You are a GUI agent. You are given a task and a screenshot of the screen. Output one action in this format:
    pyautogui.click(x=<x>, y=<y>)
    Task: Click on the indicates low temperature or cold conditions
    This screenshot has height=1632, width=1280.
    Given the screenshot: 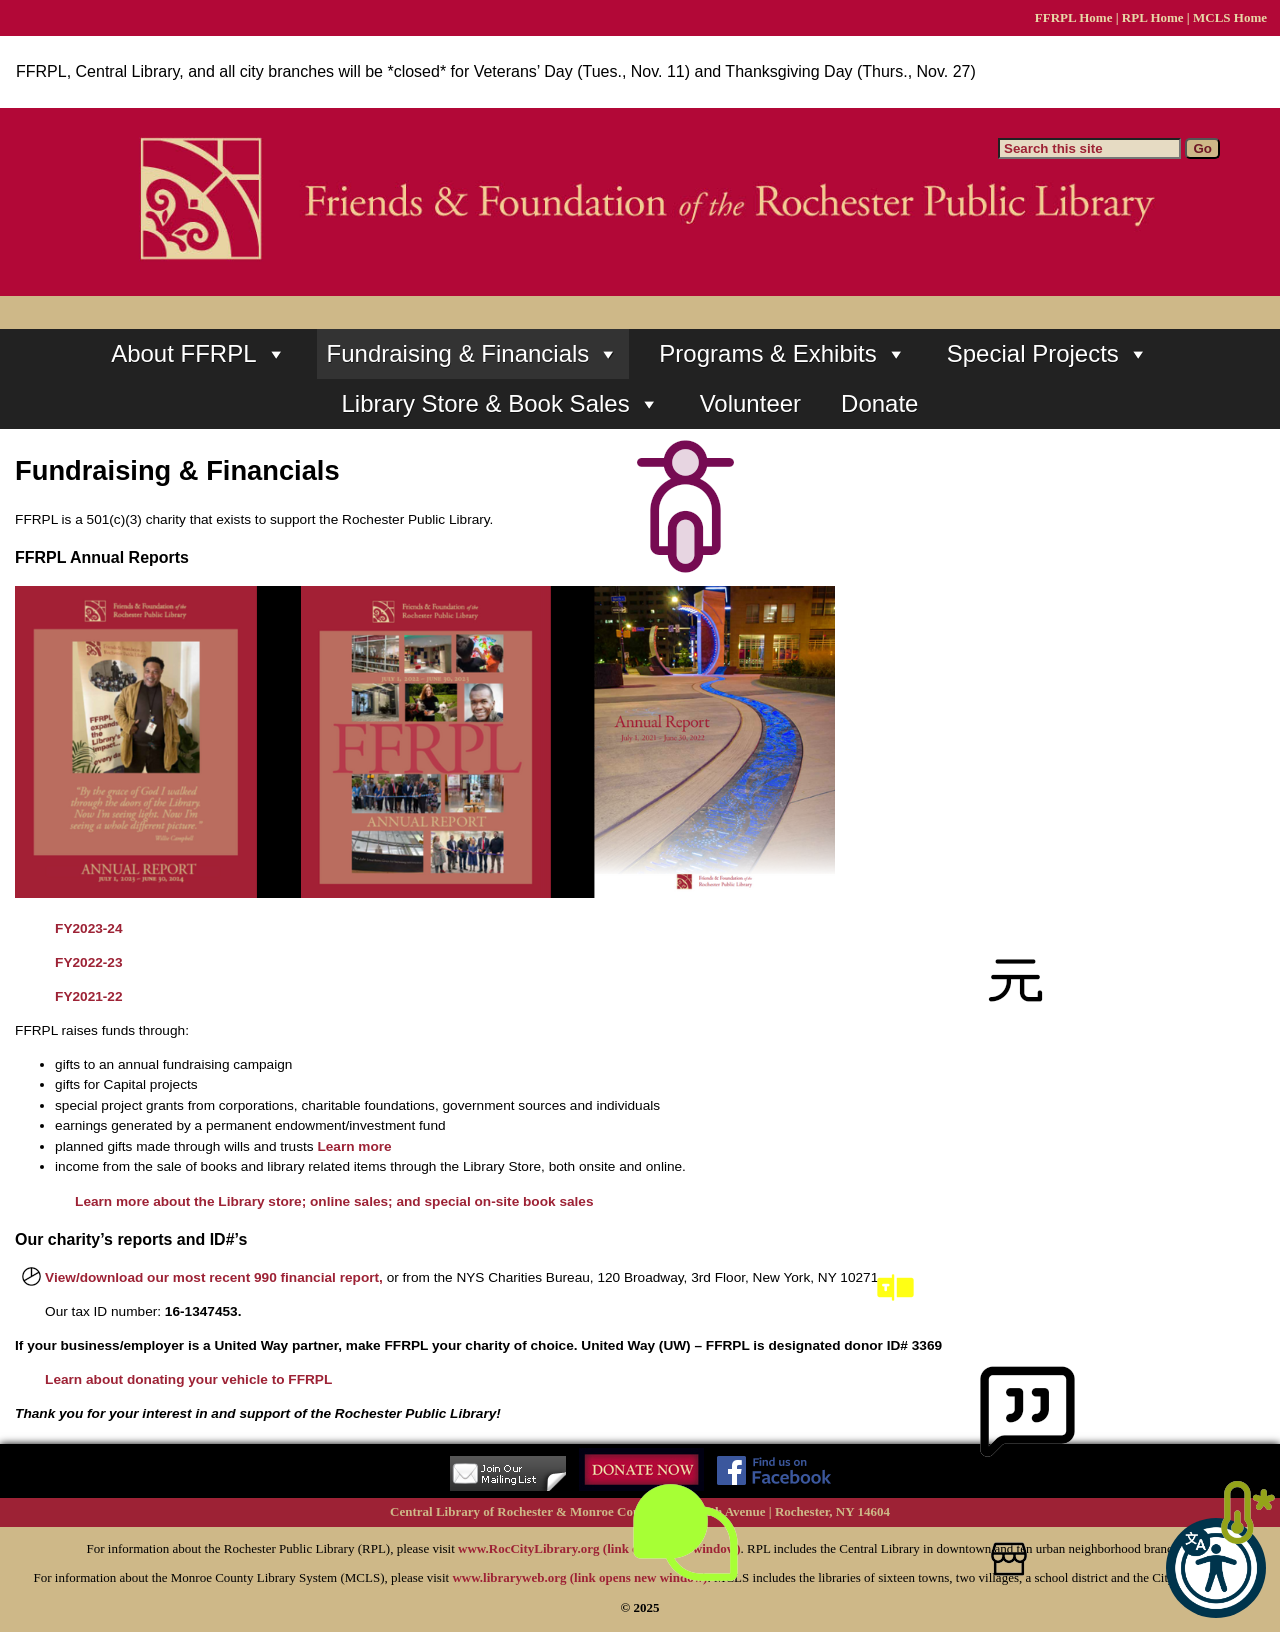 What is the action you would take?
    pyautogui.click(x=1242, y=1512)
    